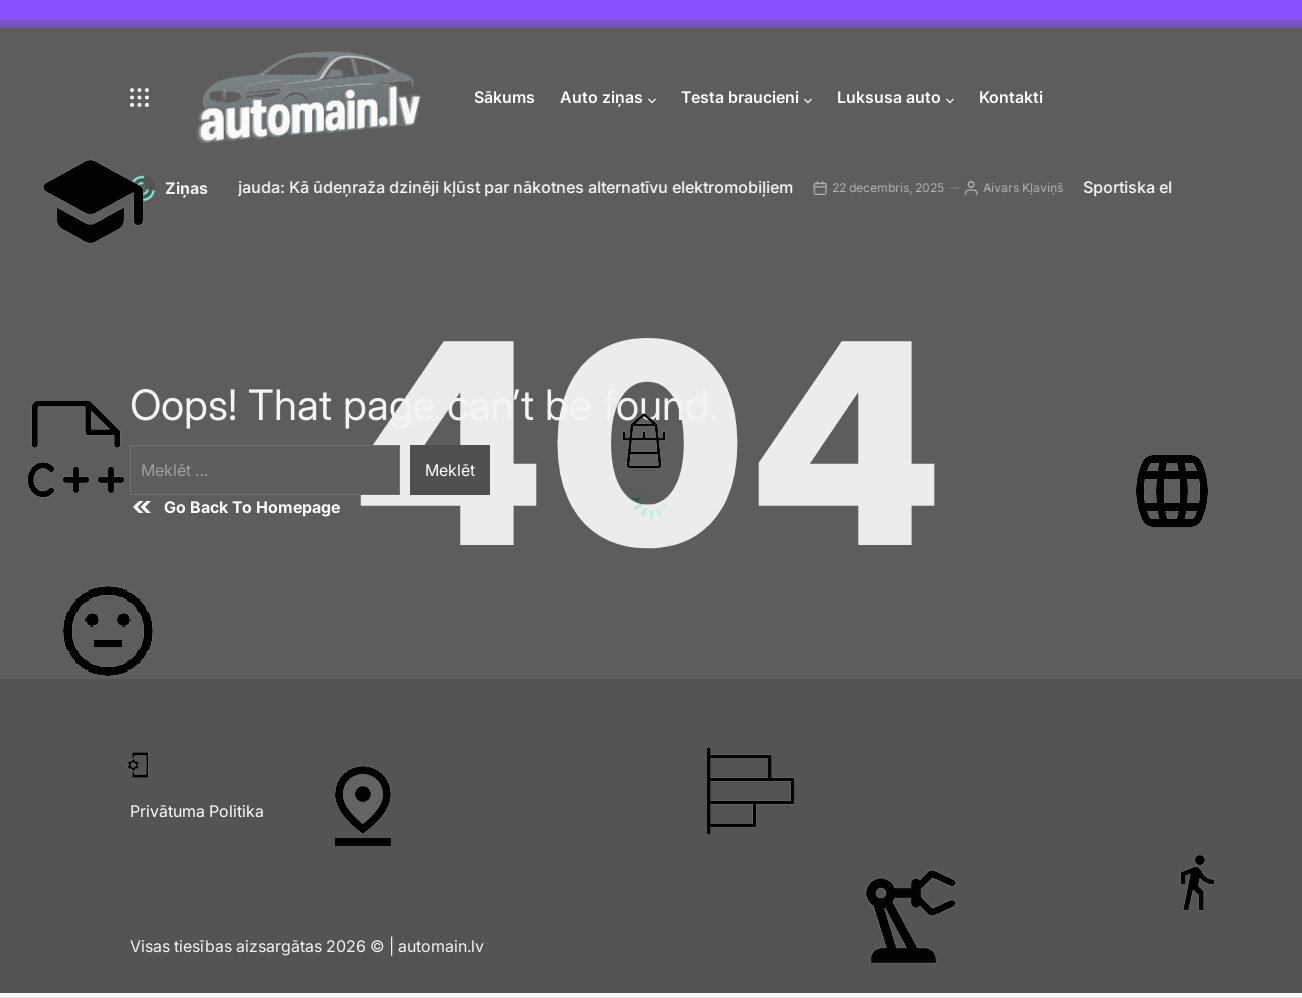  Describe the element at coordinates (90, 201) in the screenshot. I see `access education or school-related features` at that location.